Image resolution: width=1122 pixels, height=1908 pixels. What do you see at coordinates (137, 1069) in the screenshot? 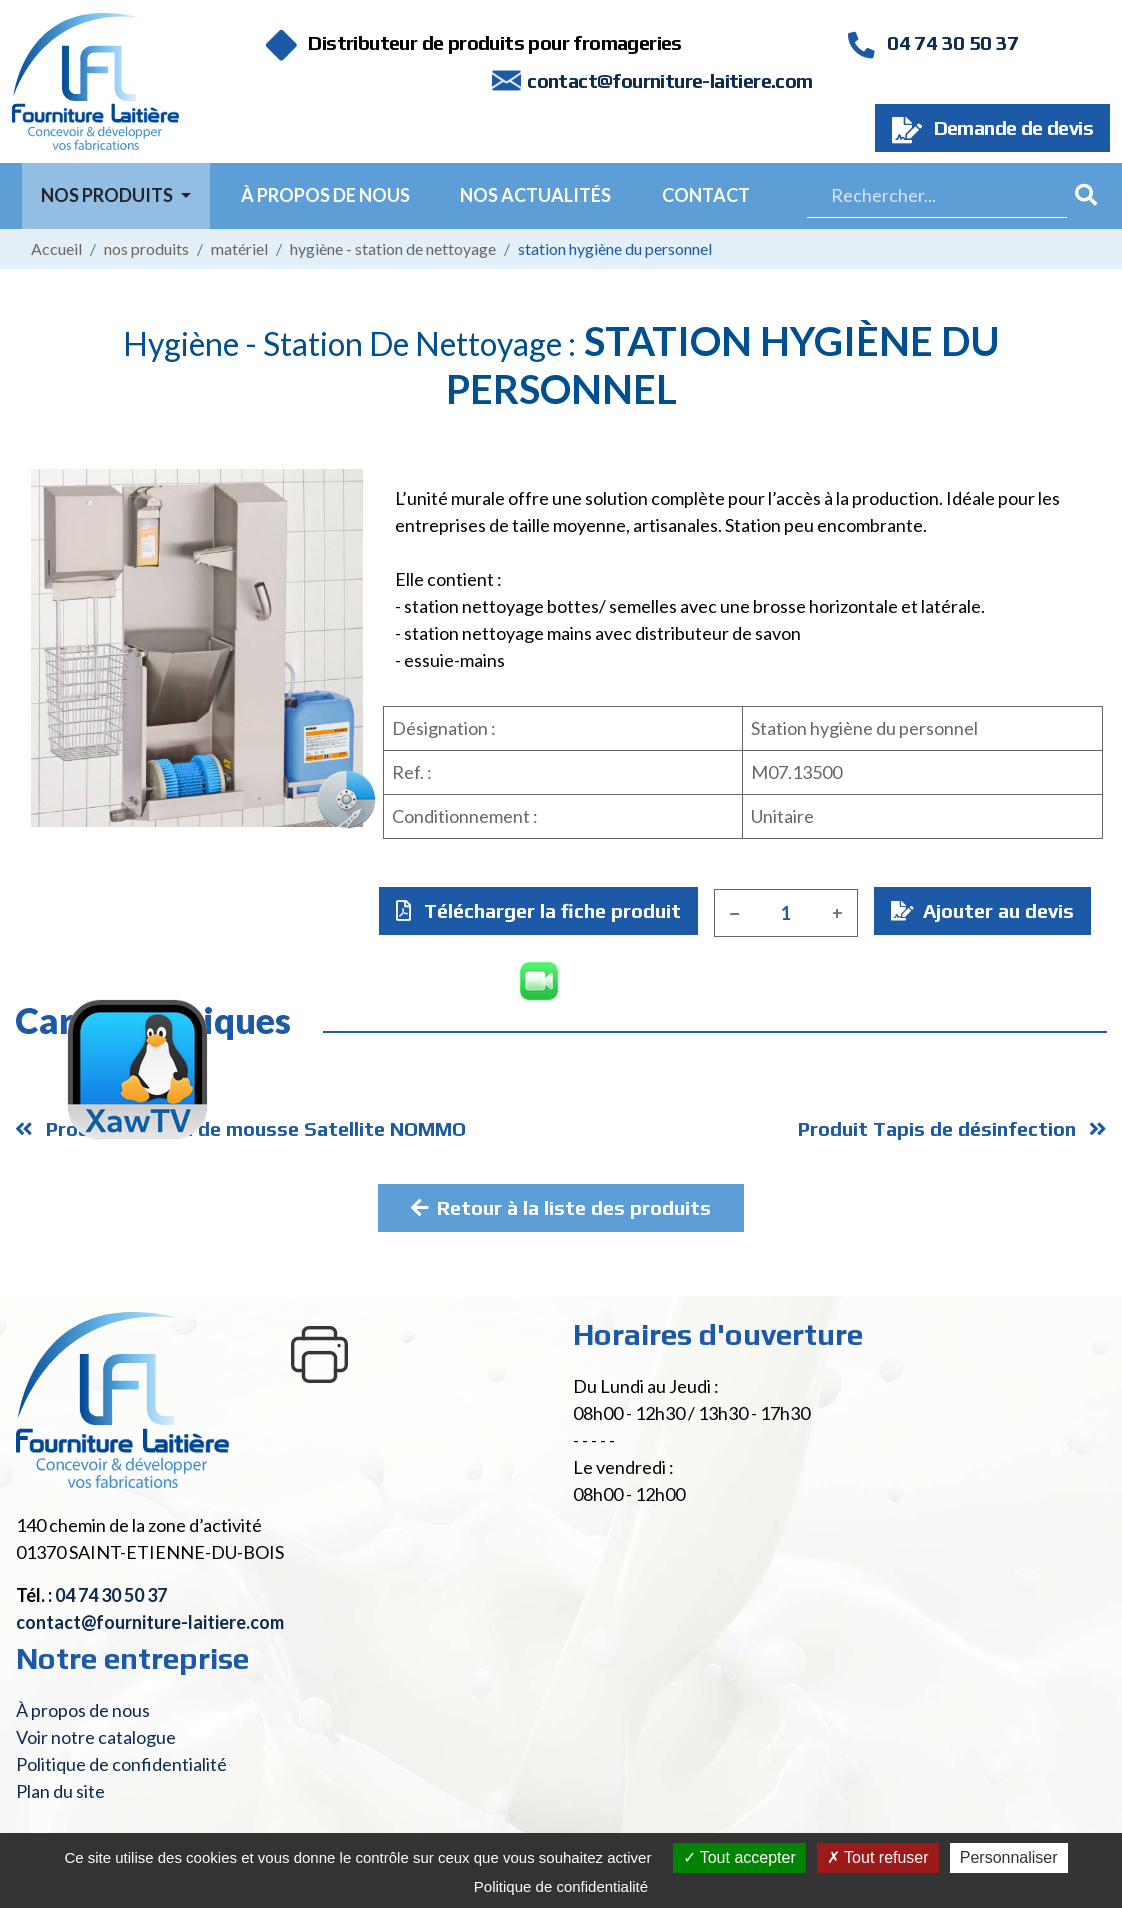
I see `launch xawtv television viewer application` at bounding box center [137, 1069].